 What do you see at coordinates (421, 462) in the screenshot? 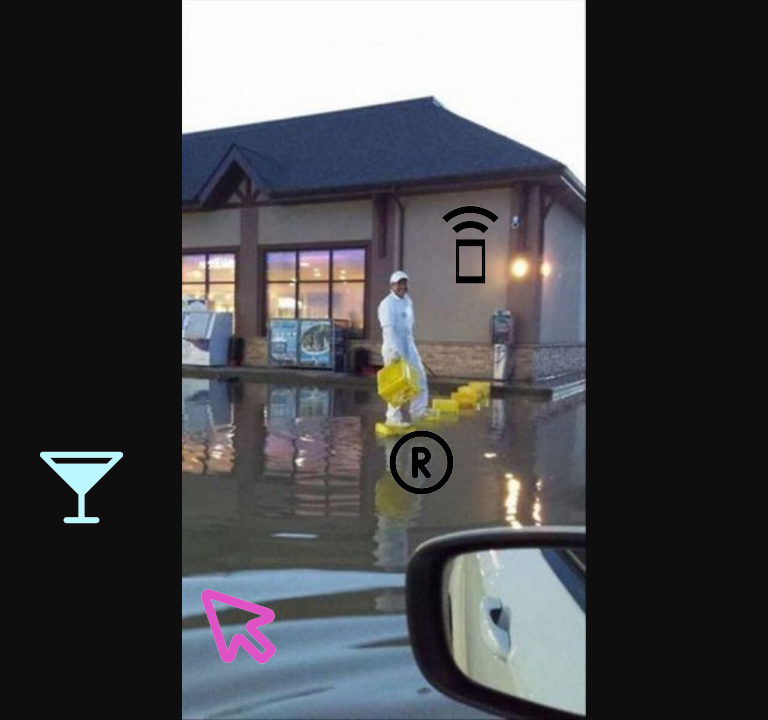
I see `indicates registered trademark symbol` at bounding box center [421, 462].